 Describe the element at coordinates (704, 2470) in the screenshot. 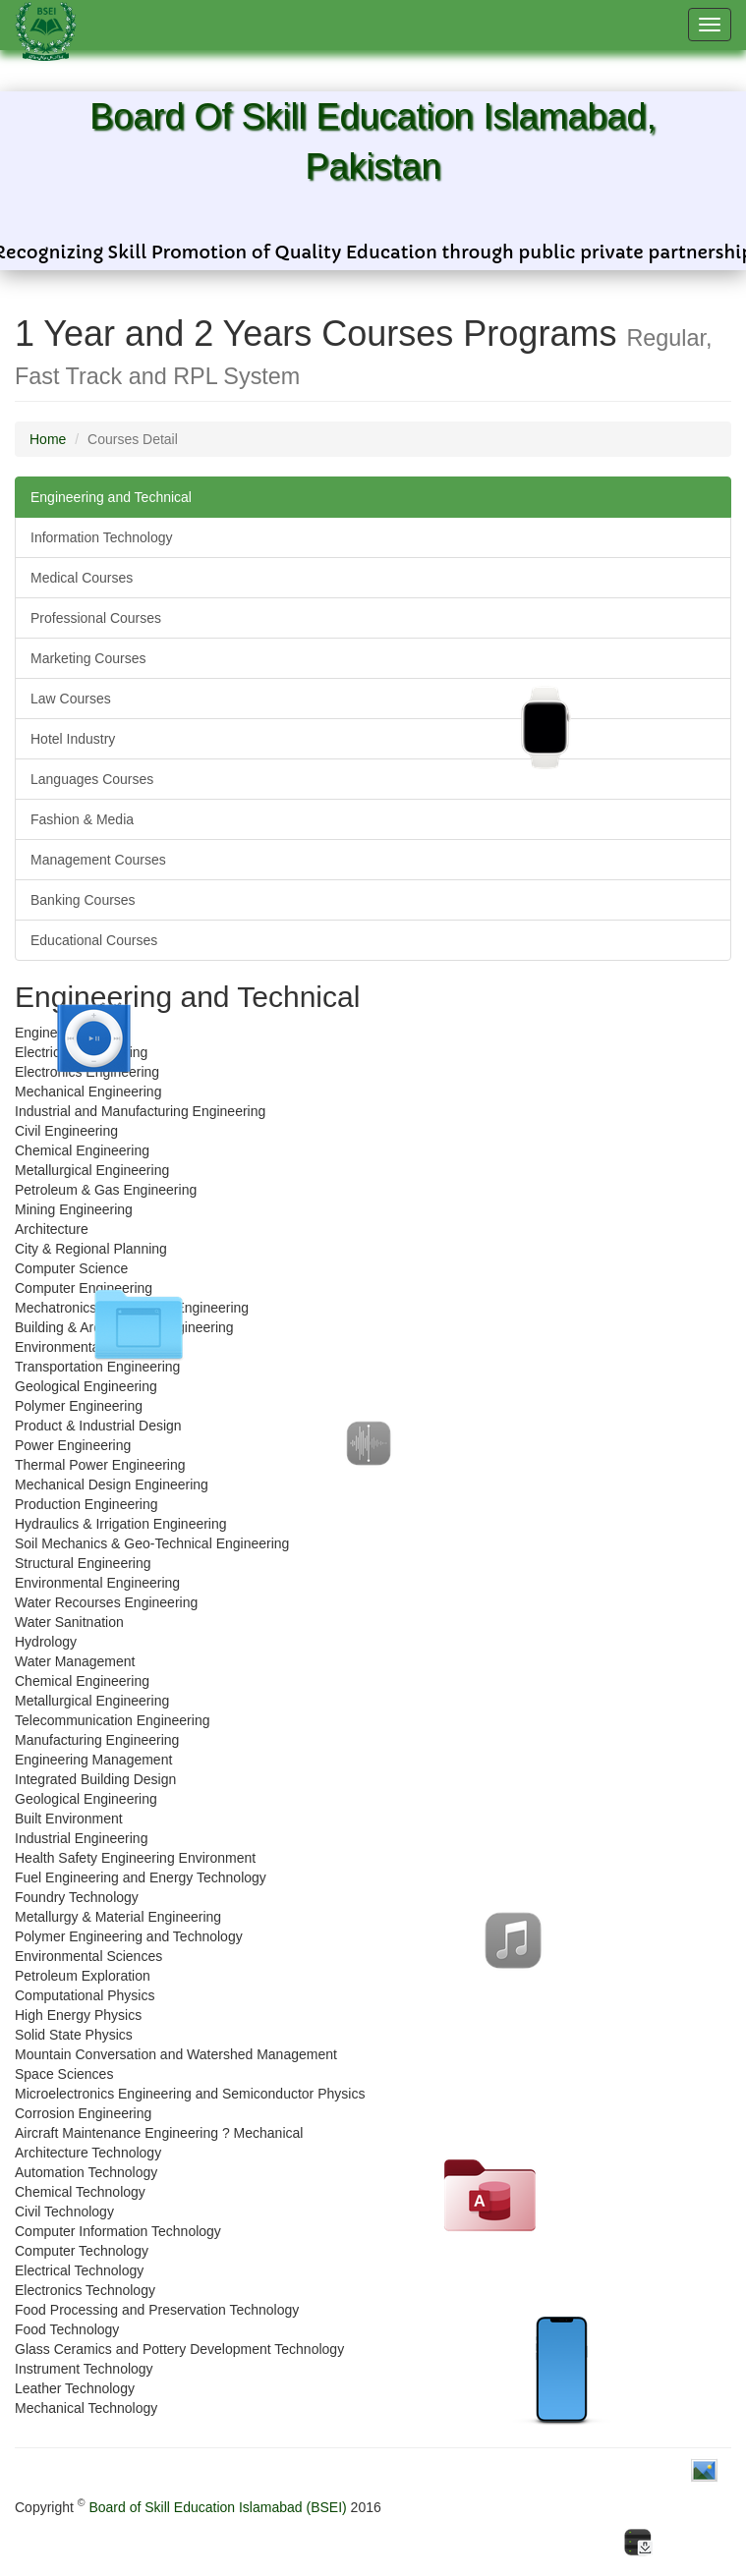

I see `access your photo library` at that location.